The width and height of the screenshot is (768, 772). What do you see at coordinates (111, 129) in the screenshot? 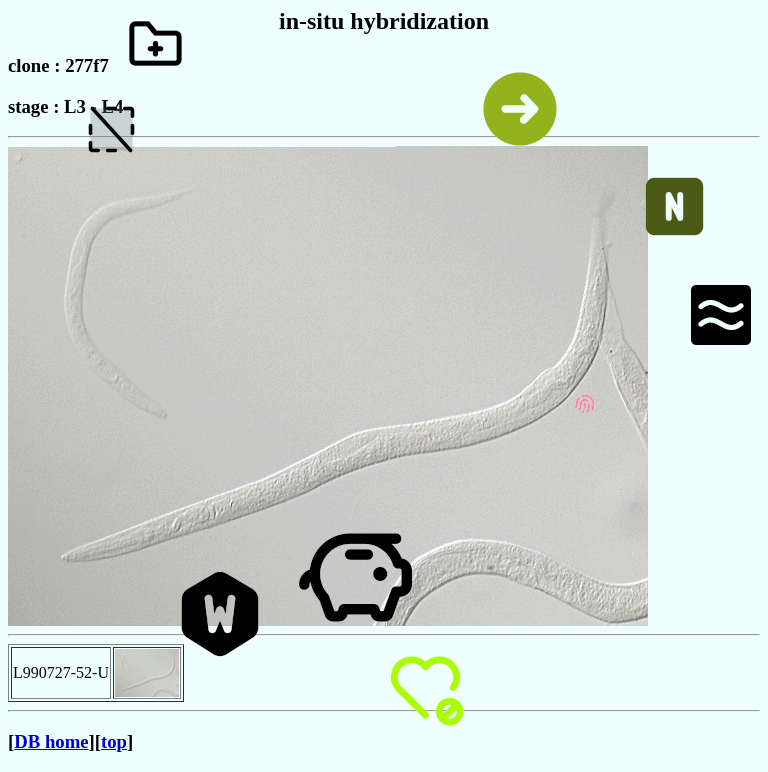
I see `disable or cancel current selection` at bounding box center [111, 129].